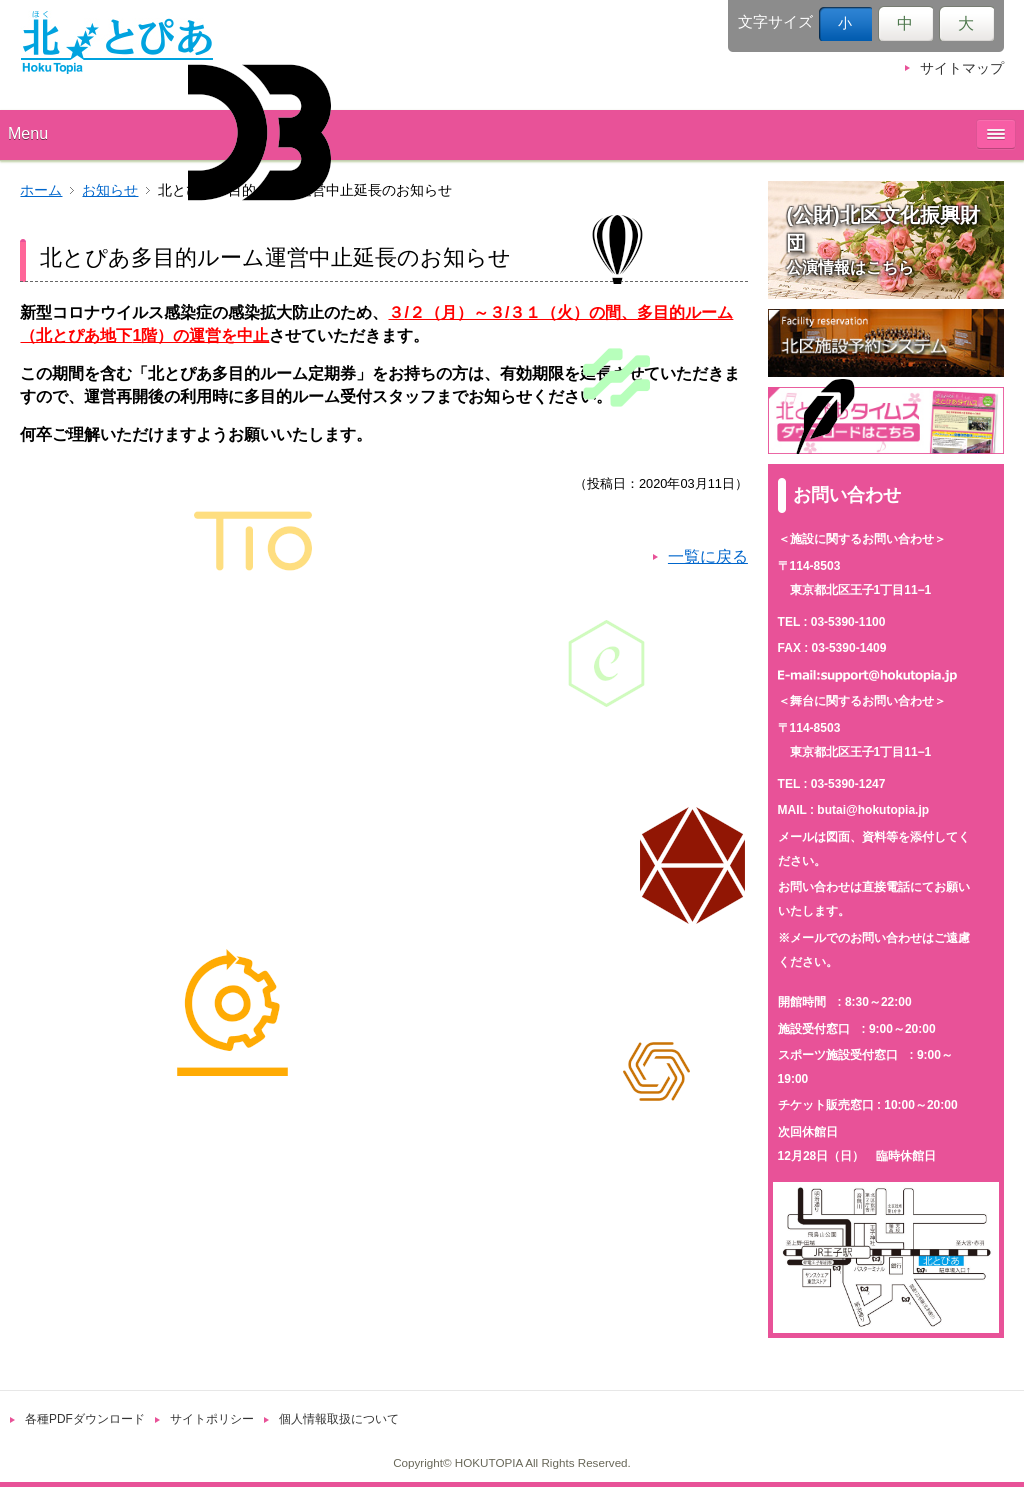 This screenshot has width=1024, height=1487. Describe the element at coordinates (253, 541) in the screenshot. I see `open try it online code interpreter` at that location.